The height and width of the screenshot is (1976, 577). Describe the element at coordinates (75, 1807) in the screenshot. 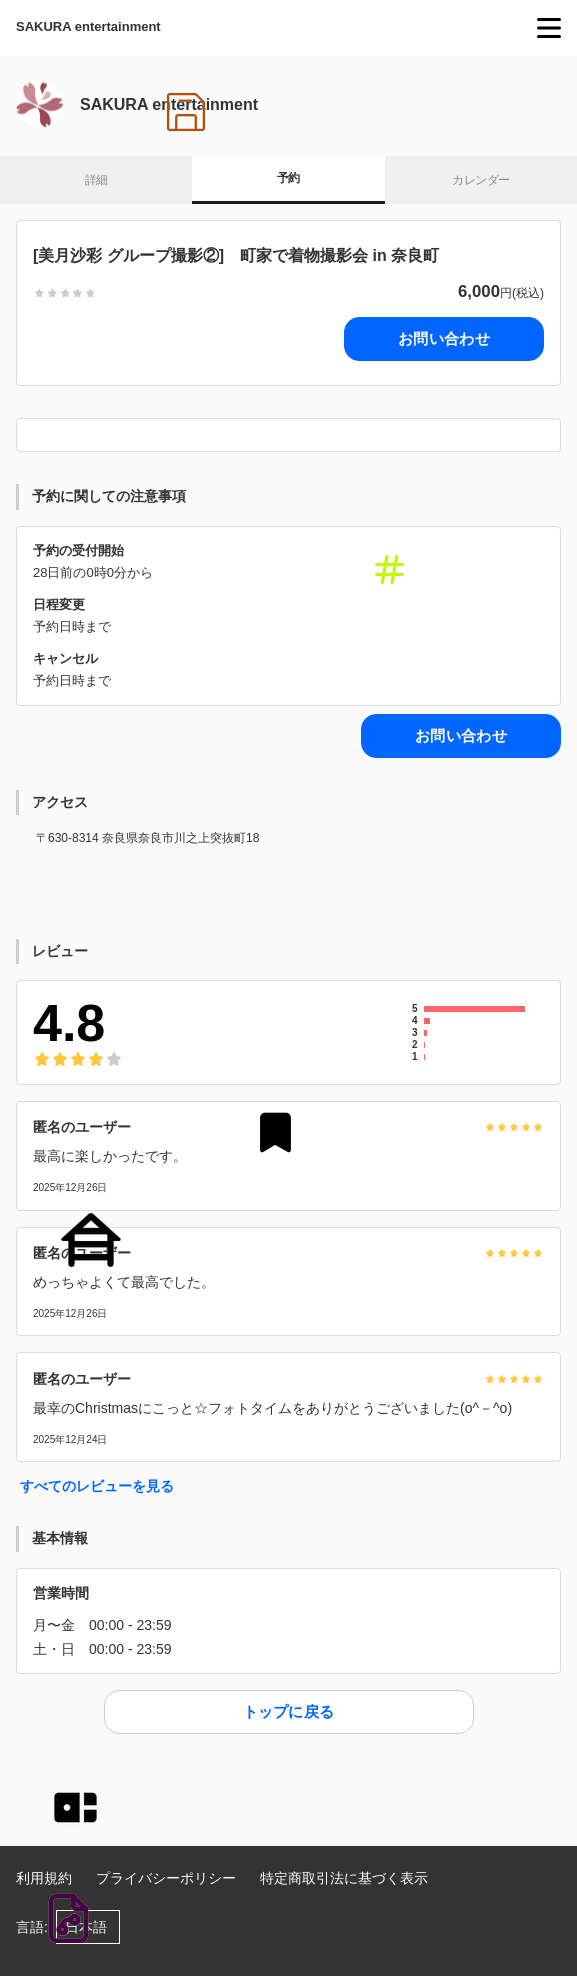

I see `access bento box or meal ordering feature` at that location.